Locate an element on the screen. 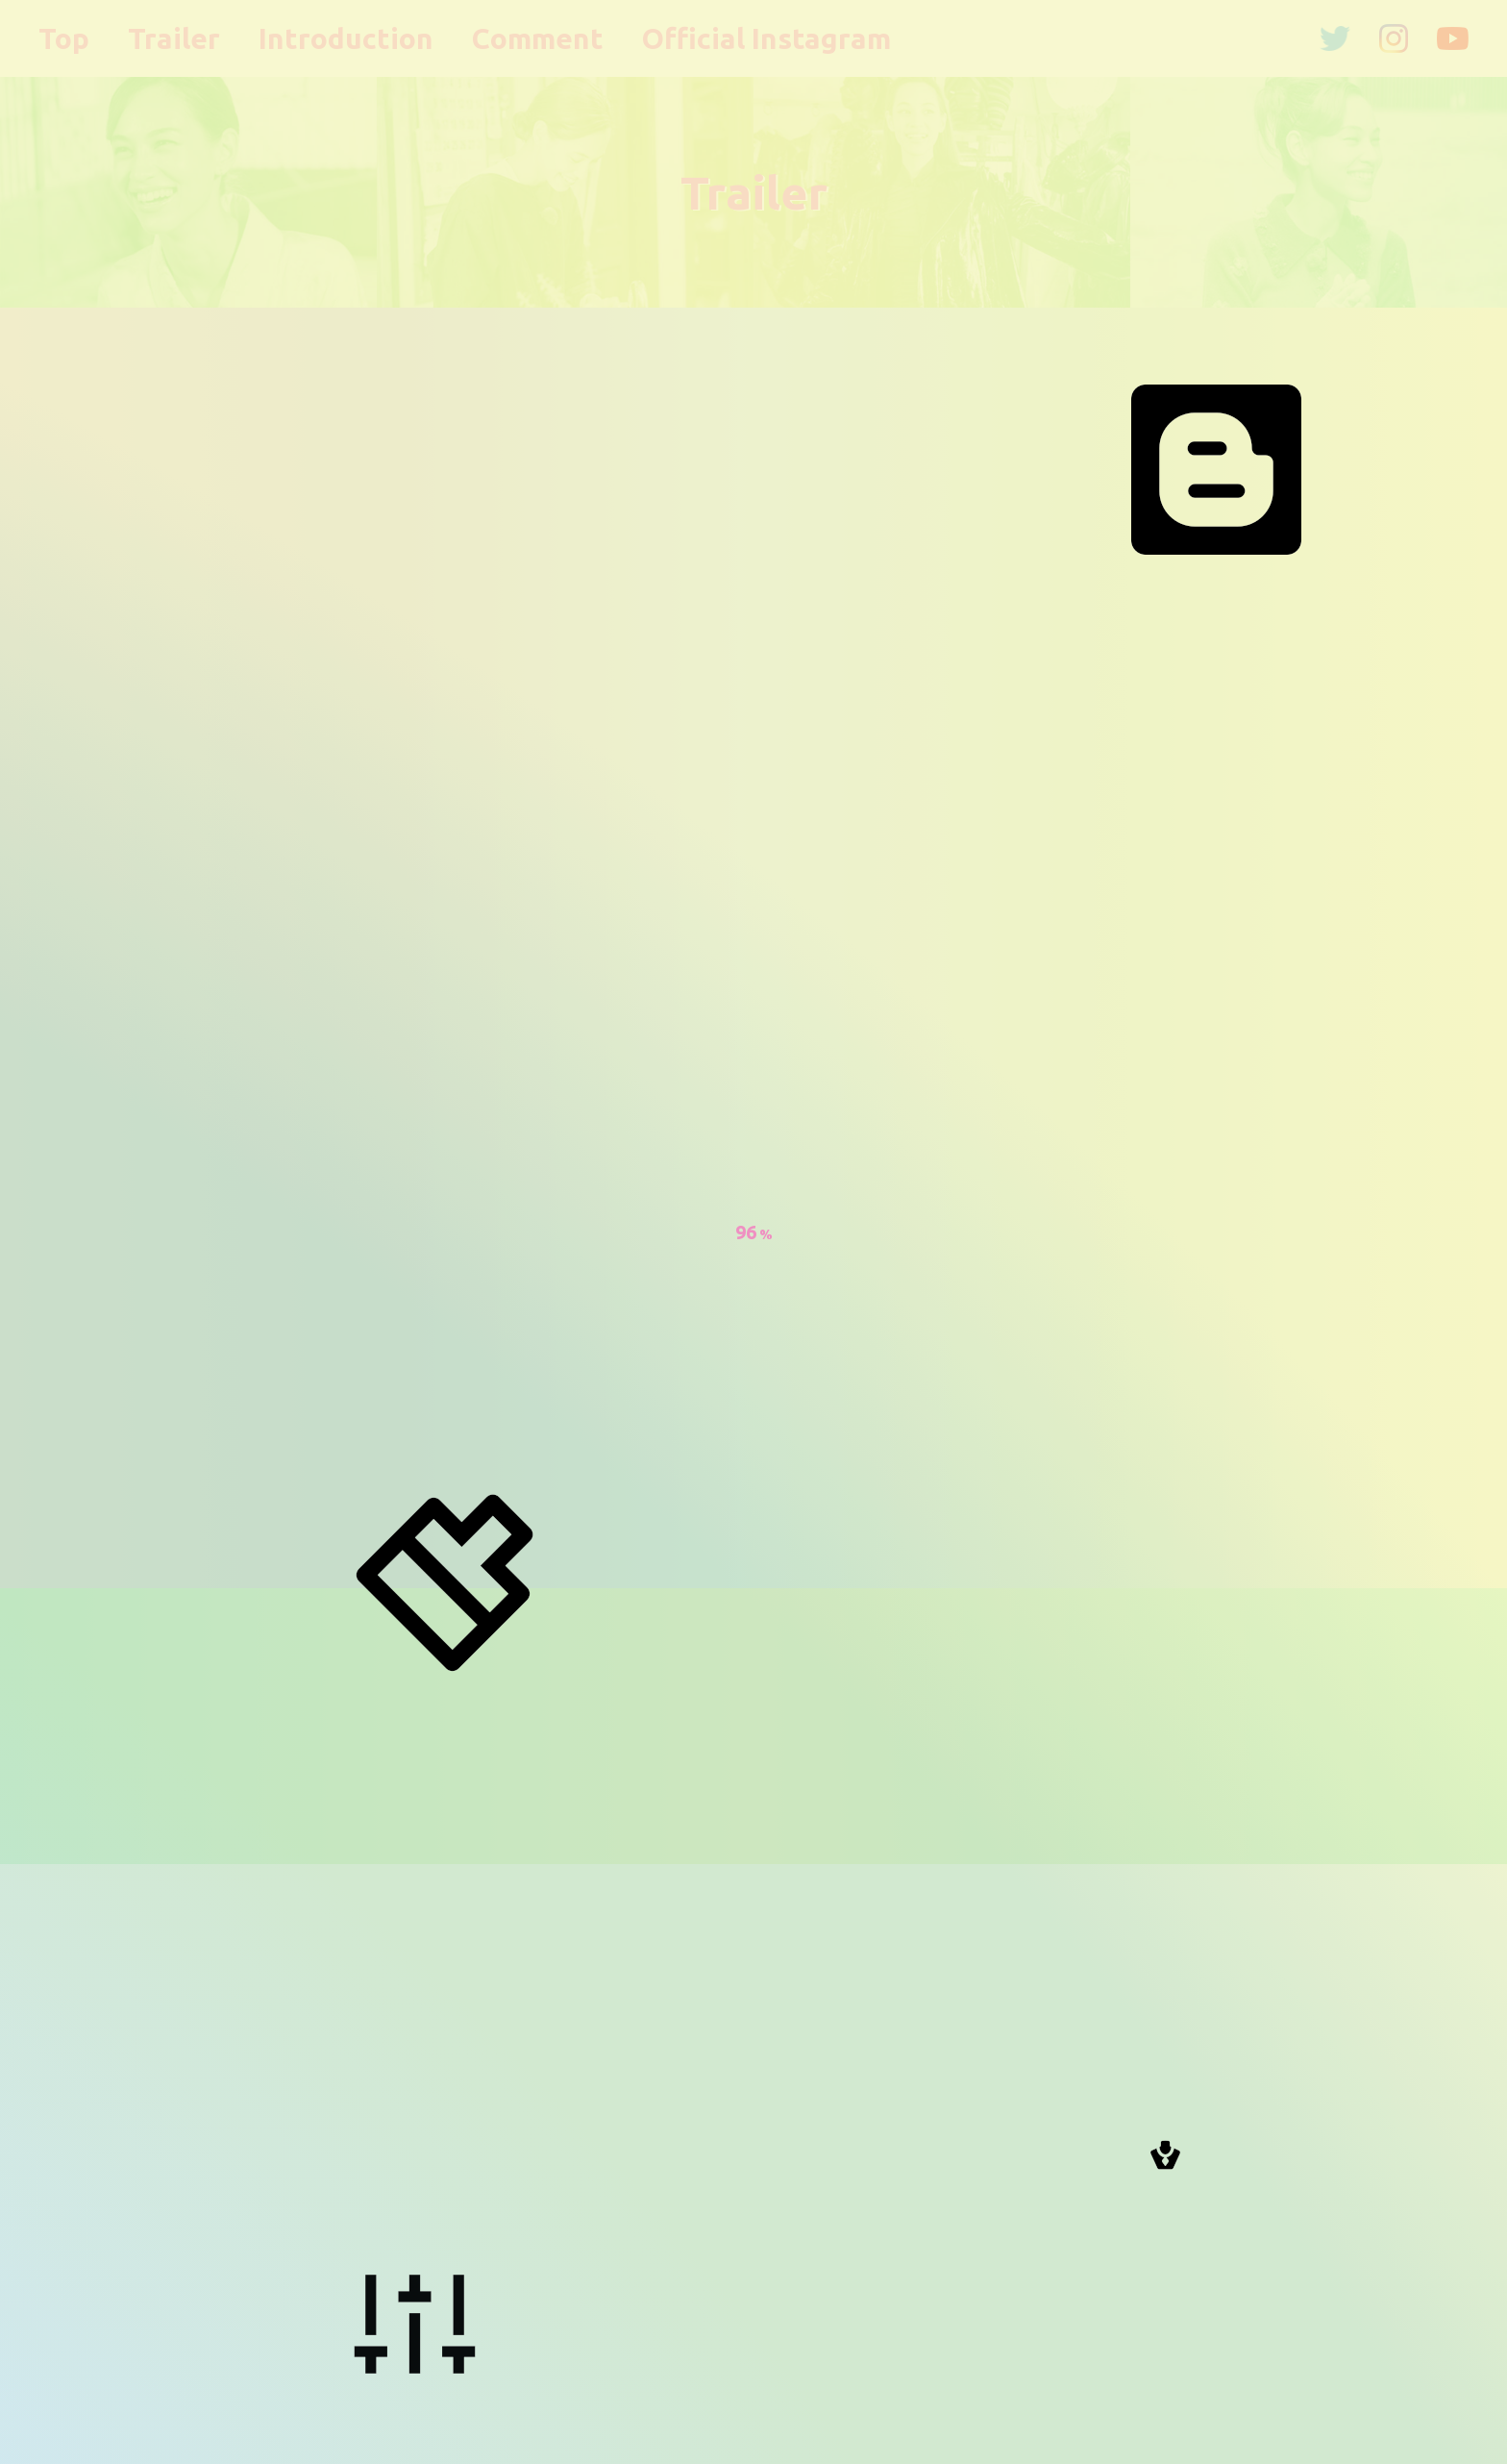  access audio or sound settings is located at coordinates (414, 2324).